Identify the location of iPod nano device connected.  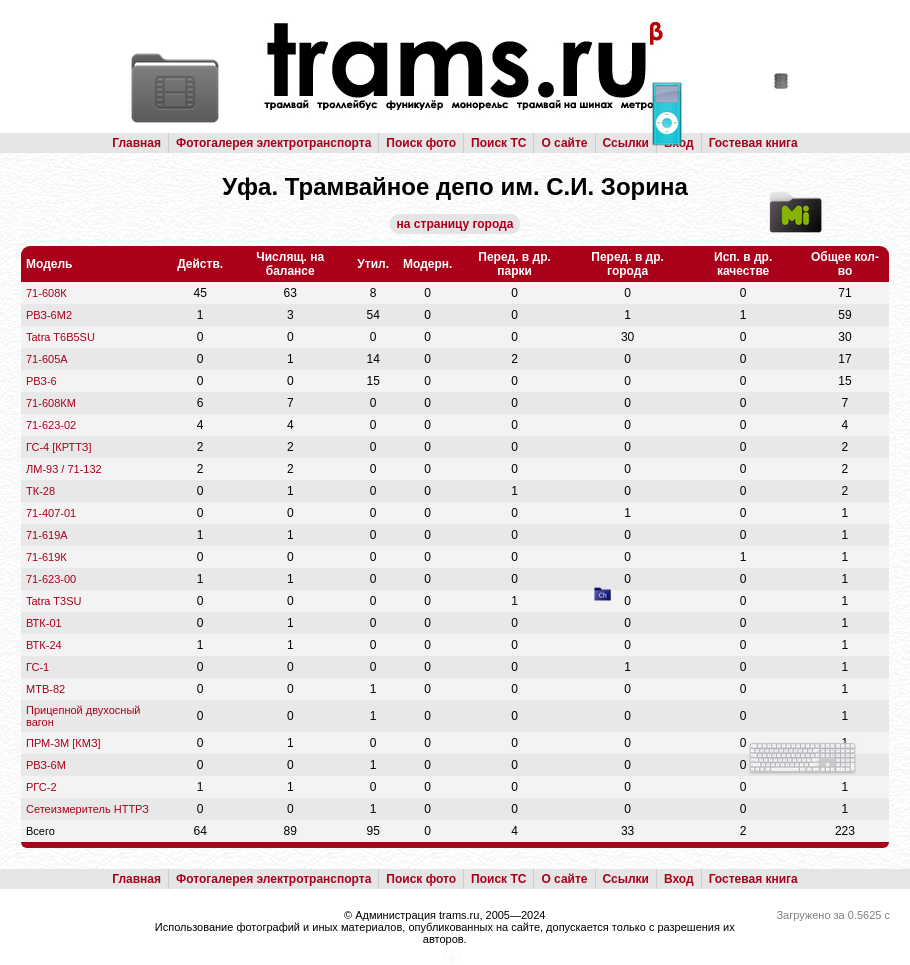
(667, 114).